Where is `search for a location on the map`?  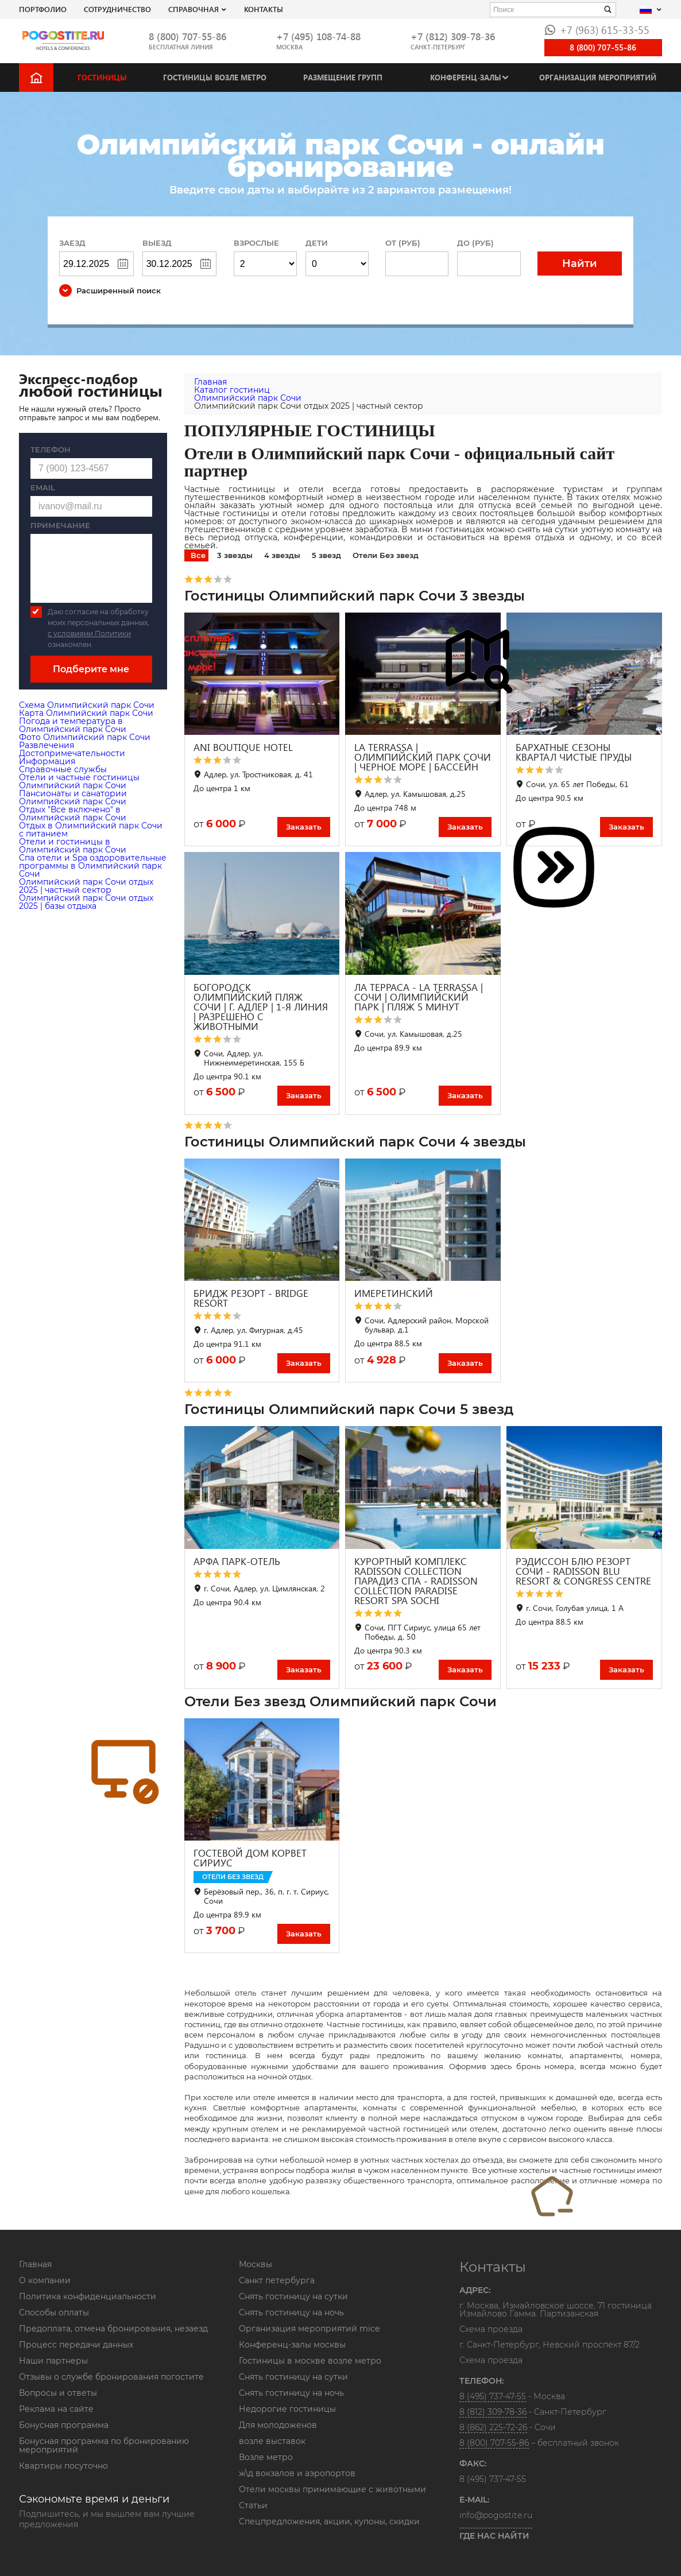
search for a location on the map is located at coordinates (477, 658).